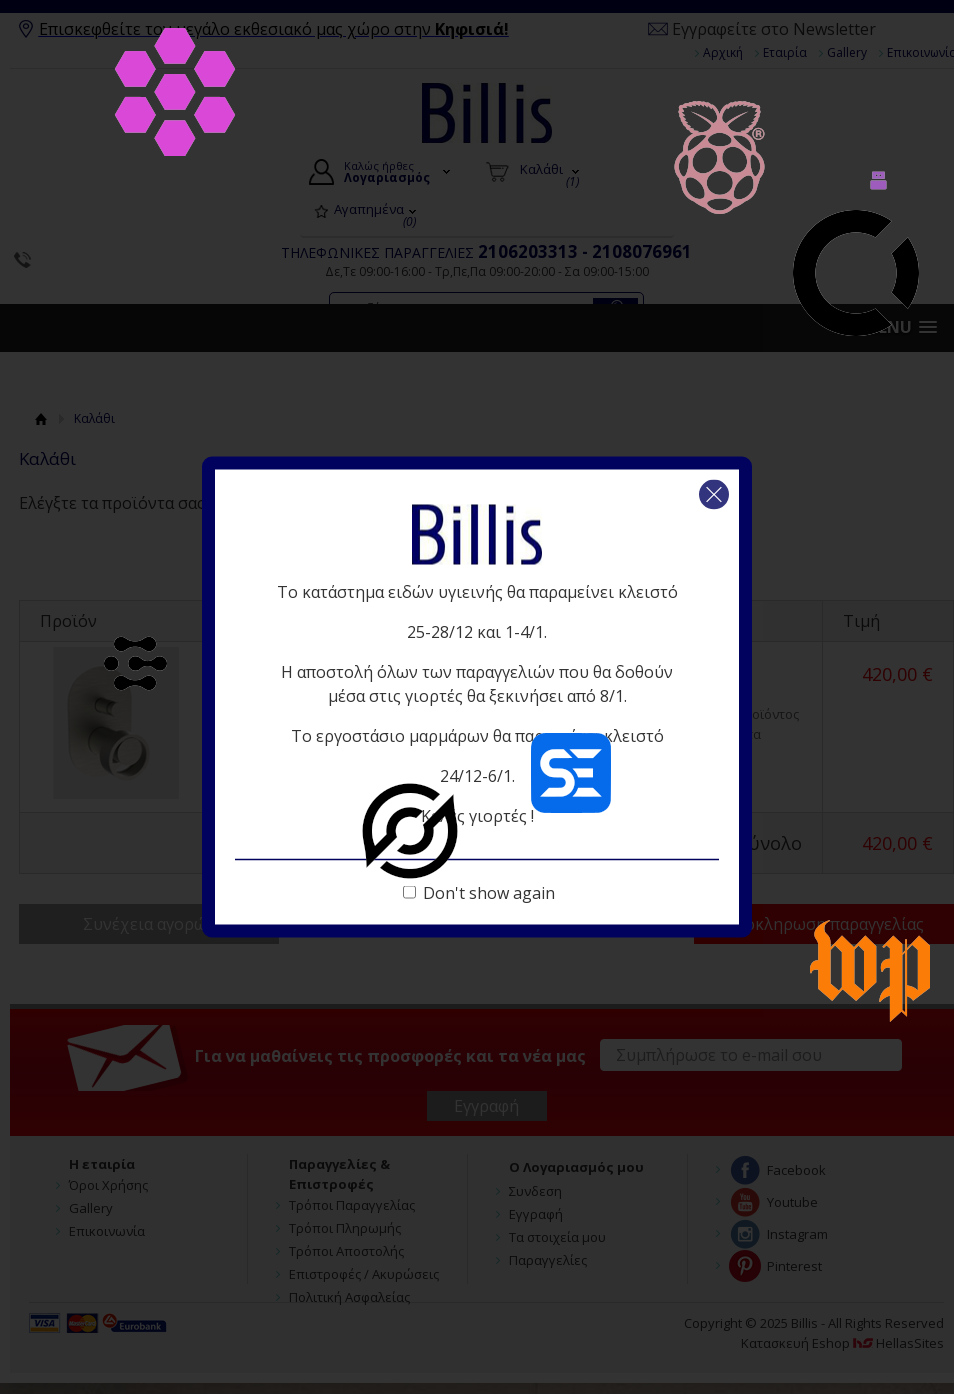 The image size is (954, 1394). I want to click on launch honor of kings game, so click(410, 831).